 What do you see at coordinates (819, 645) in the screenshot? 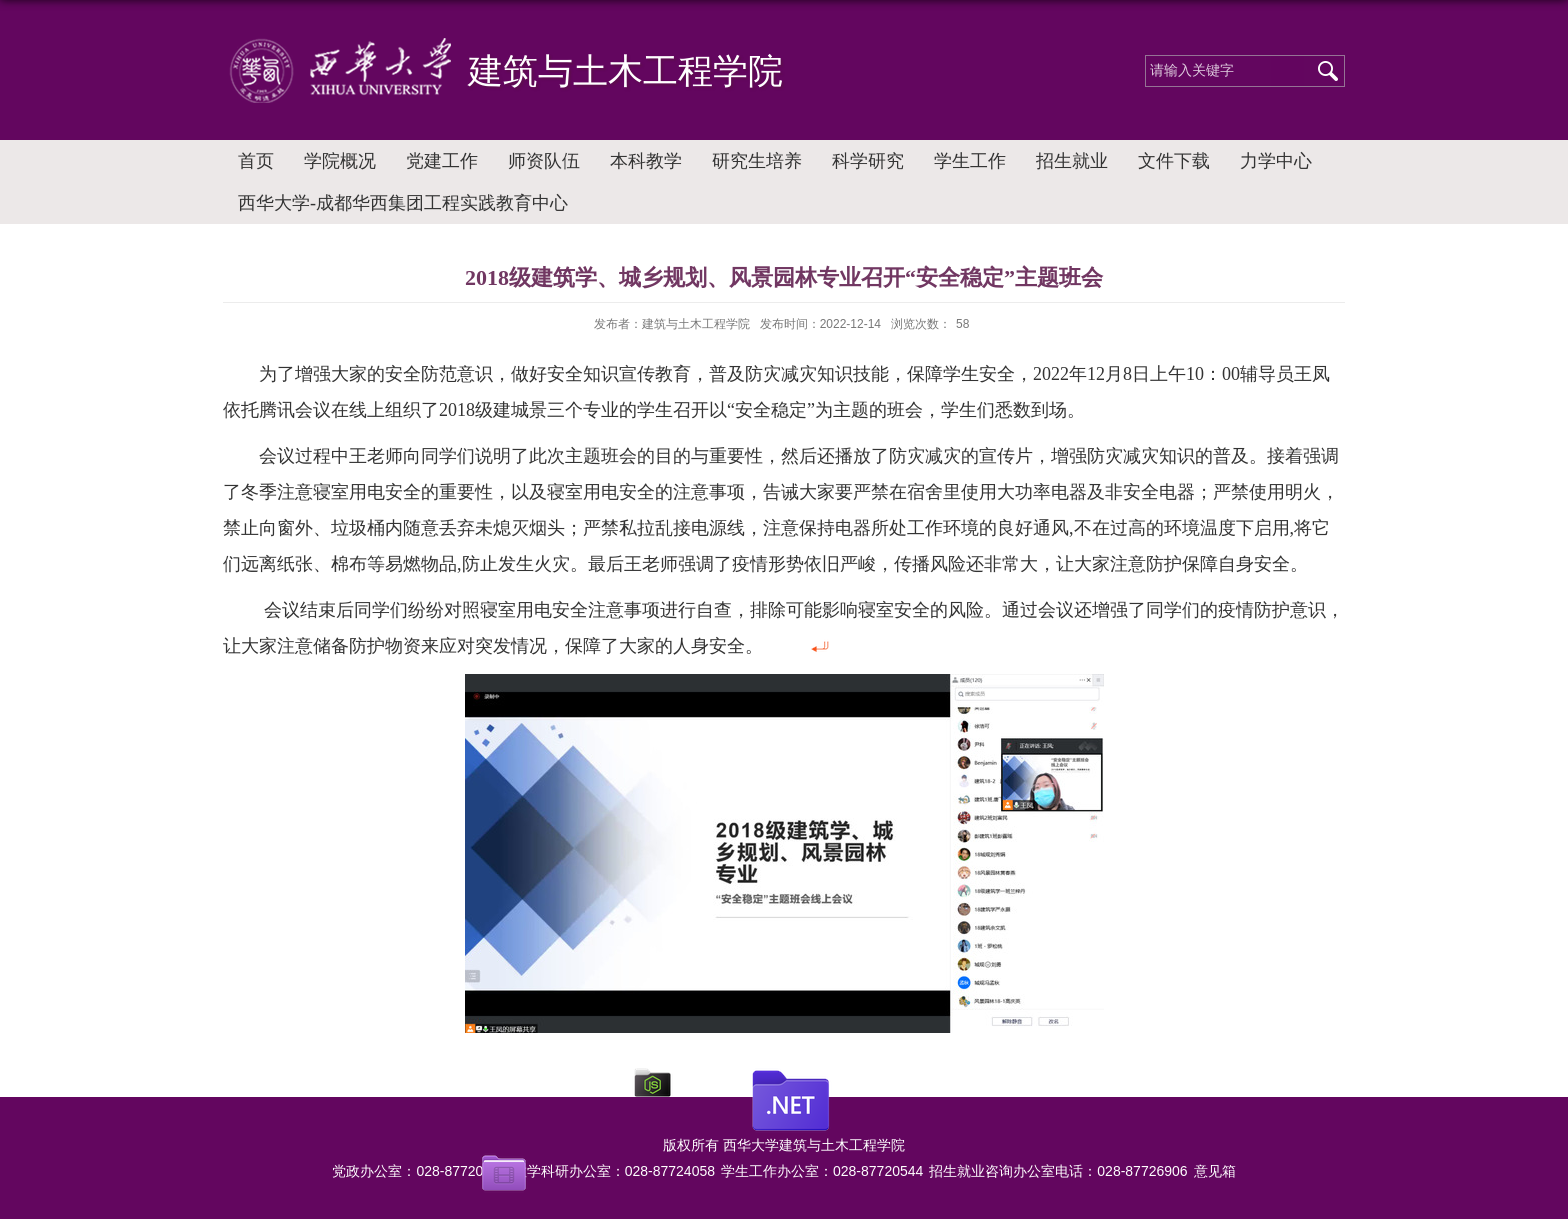
I see `reply to all recipients of an email` at bounding box center [819, 645].